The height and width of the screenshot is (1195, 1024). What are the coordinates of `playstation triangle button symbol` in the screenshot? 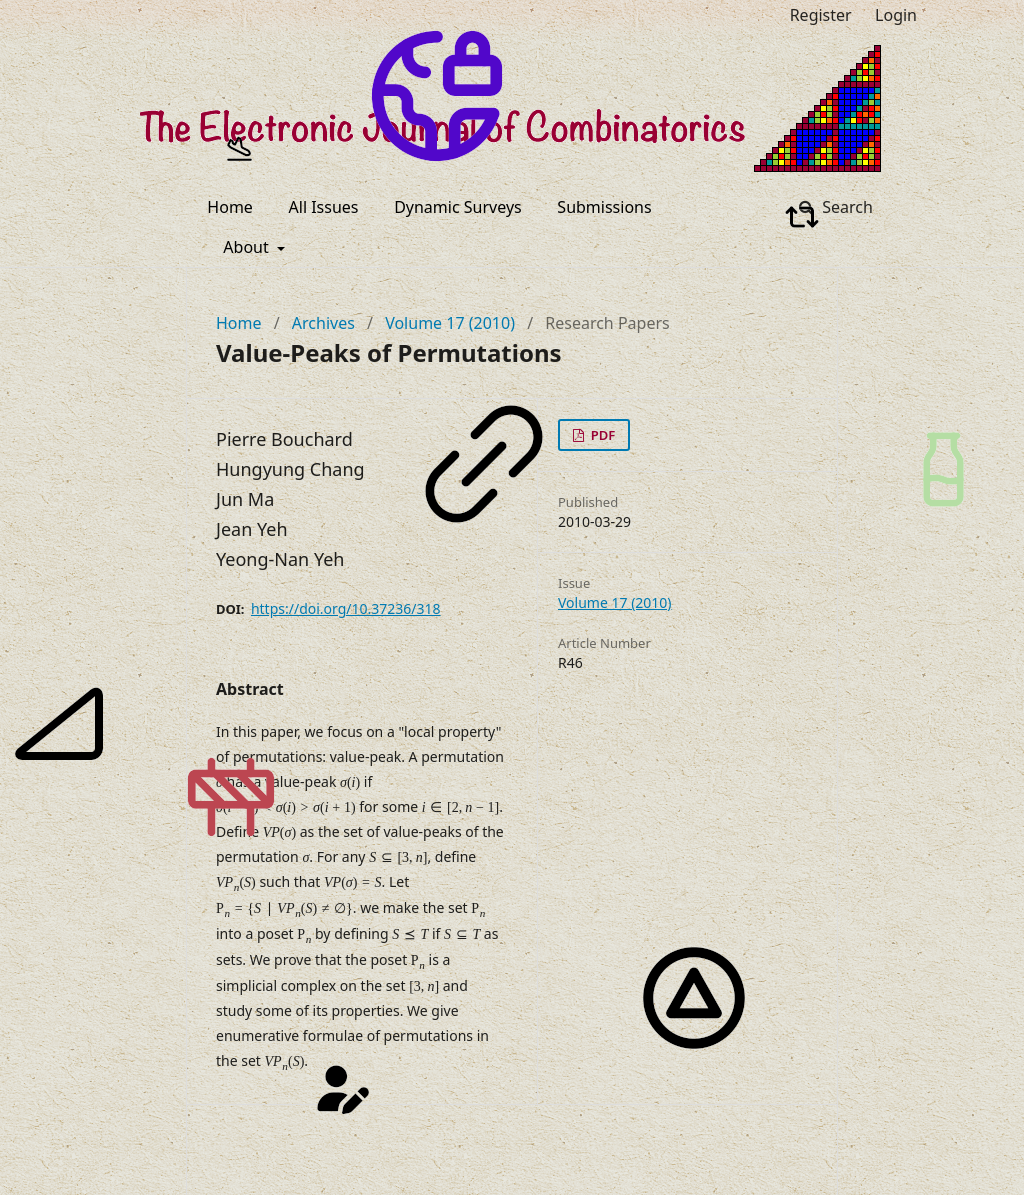 It's located at (694, 998).